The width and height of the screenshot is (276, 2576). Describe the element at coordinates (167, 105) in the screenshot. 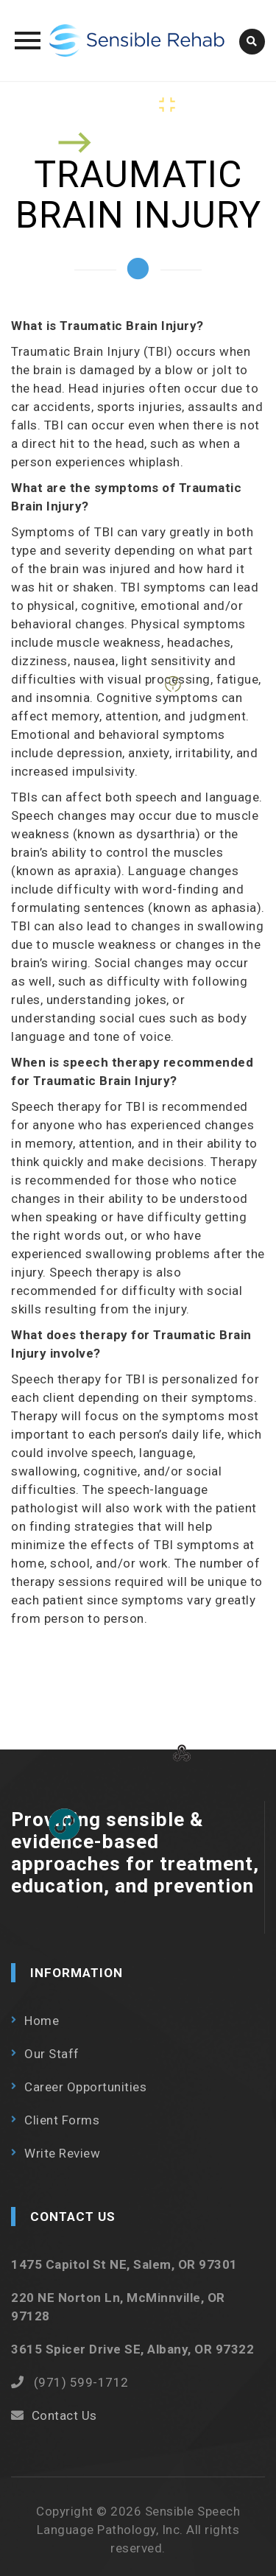

I see `exit fullscreen mode` at that location.